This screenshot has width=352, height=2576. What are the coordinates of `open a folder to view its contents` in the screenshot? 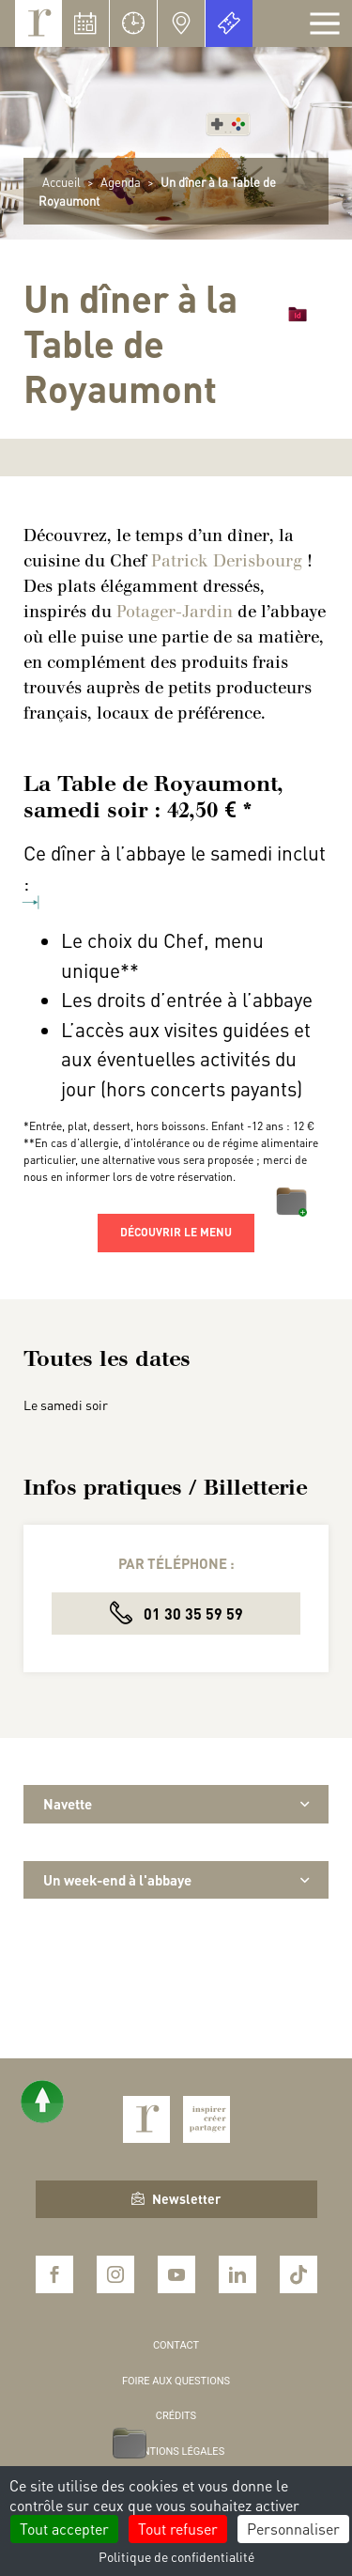 It's located at (130, 2443).